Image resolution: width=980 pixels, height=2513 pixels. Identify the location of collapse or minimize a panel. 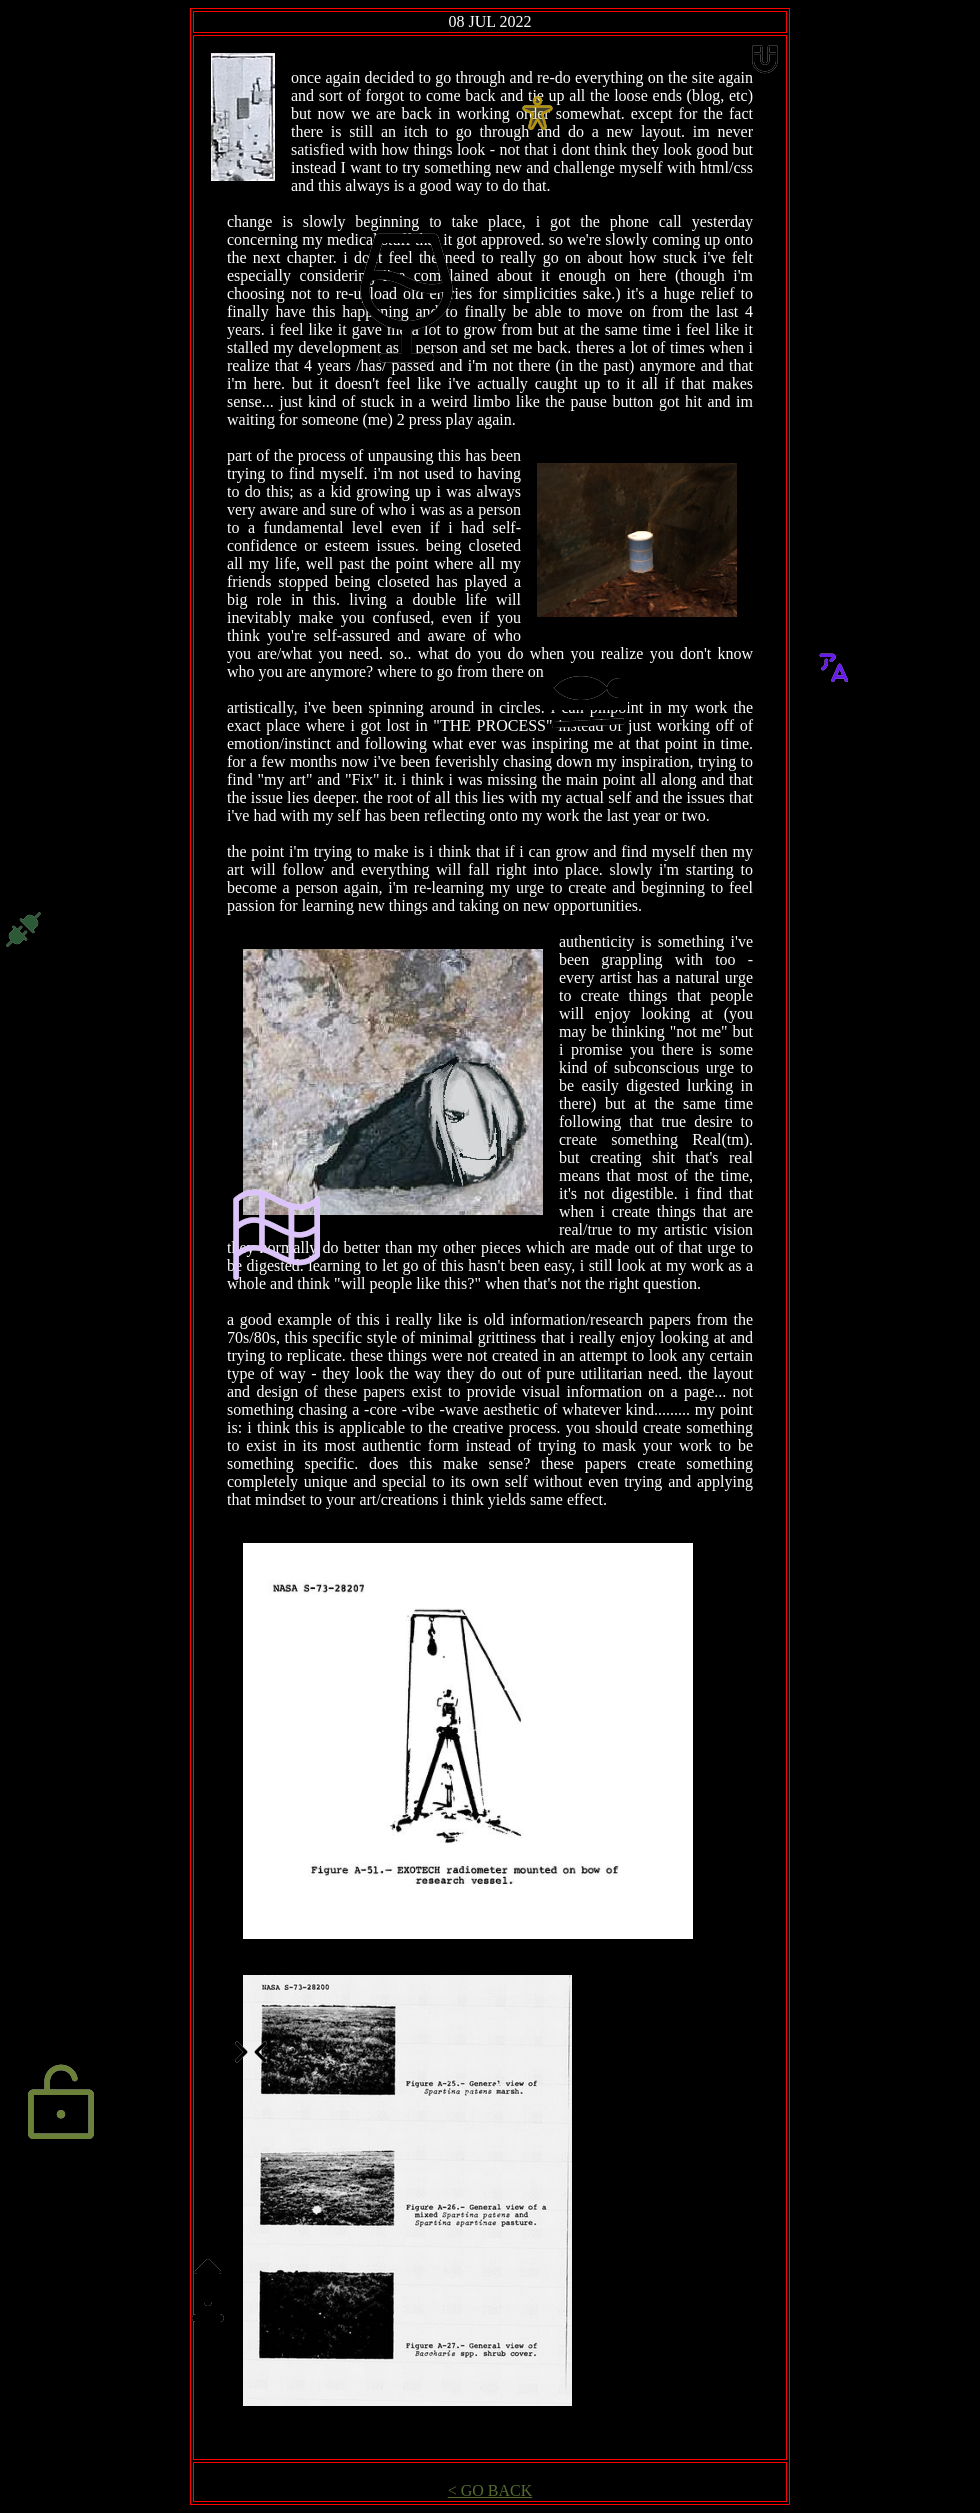
(251, 2052).